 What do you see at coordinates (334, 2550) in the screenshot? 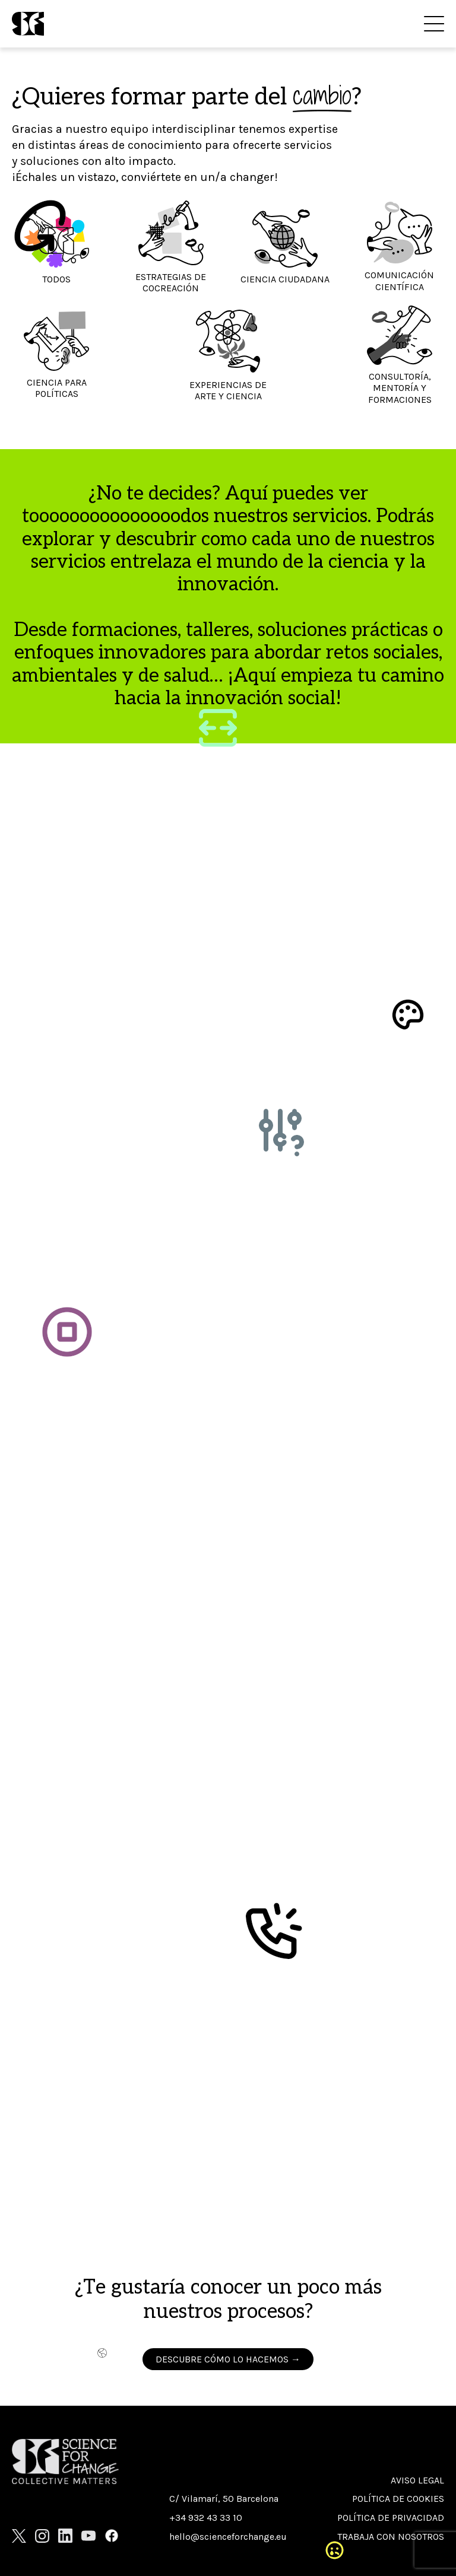
I see `indicates an error or something went wrong` at bounding box center [334, 2550].